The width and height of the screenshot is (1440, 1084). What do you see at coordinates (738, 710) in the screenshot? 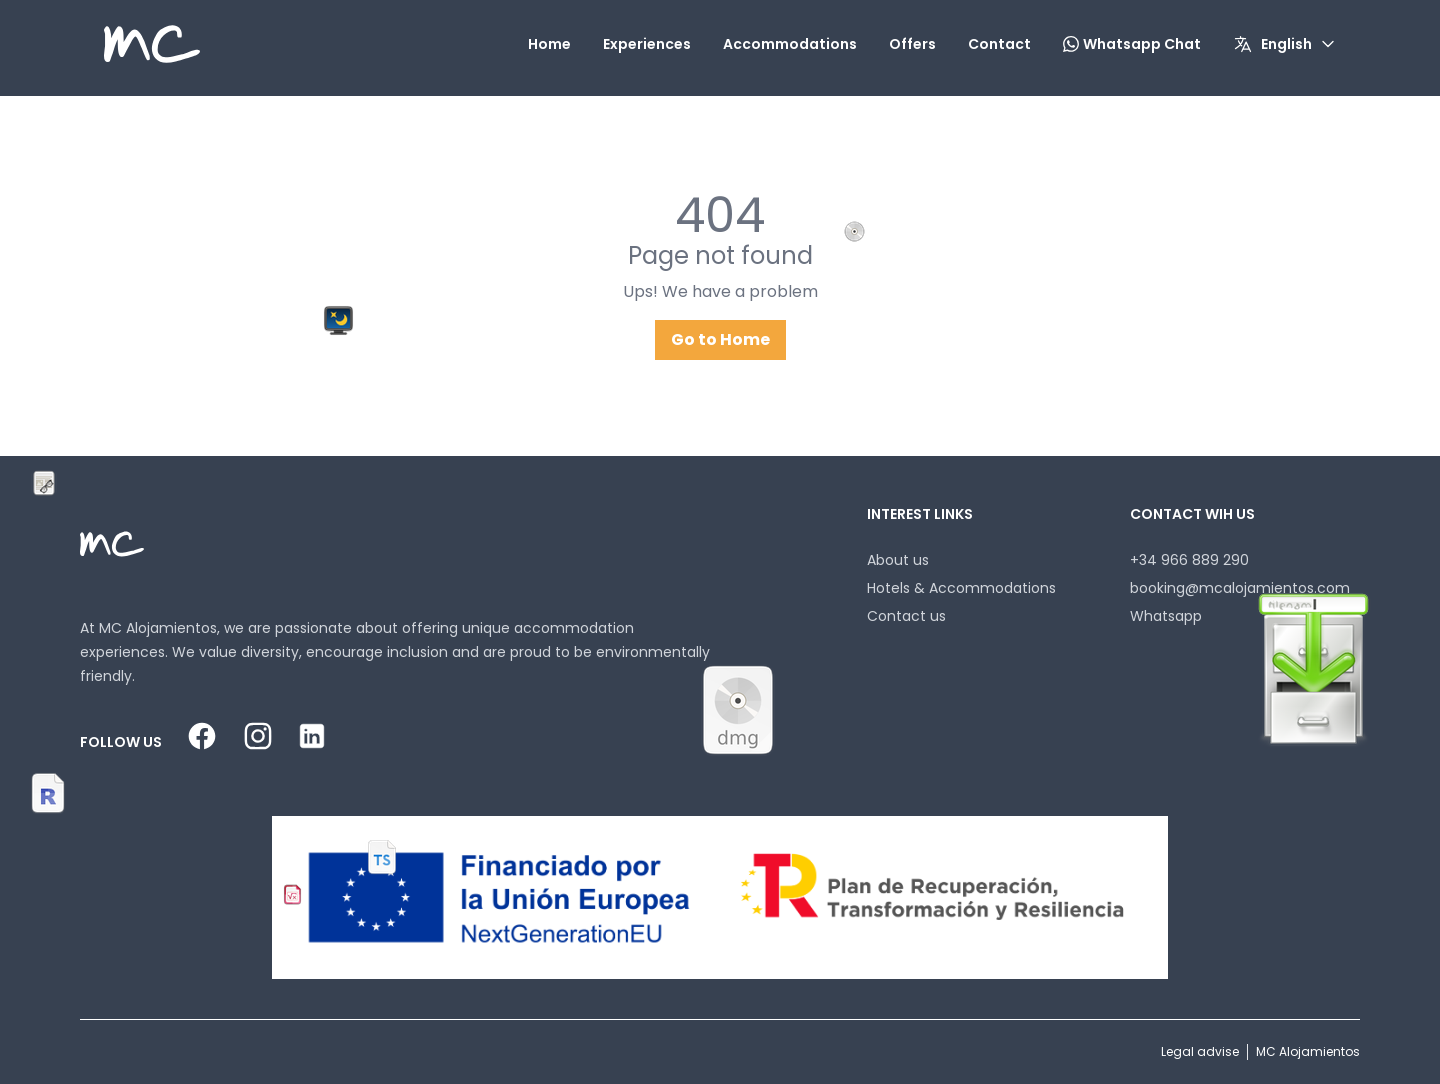
I see `apple disk image file (.dmg)` at bounding box center [738, 710].